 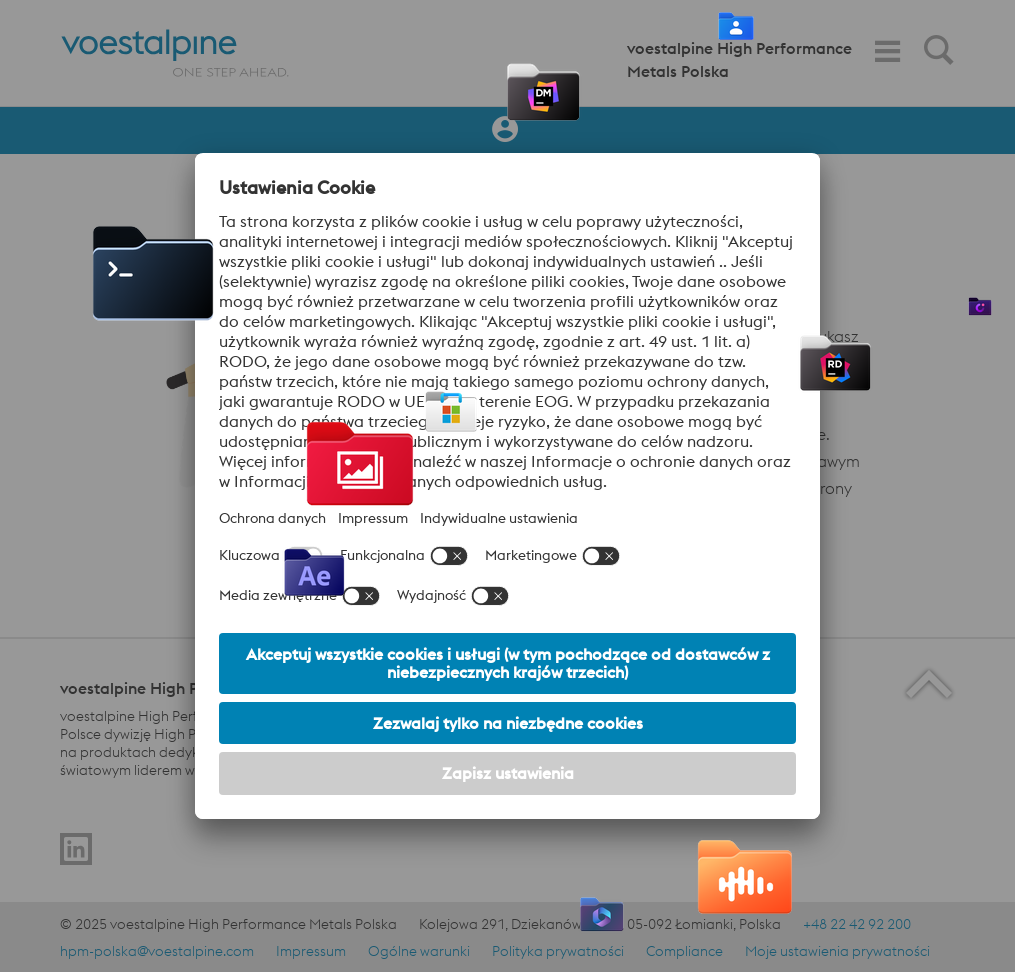 What do you see at coordinates (451, 413) in the screenshot?
I see `open microsoft store downloads folder` at bounding box center [451, 413].